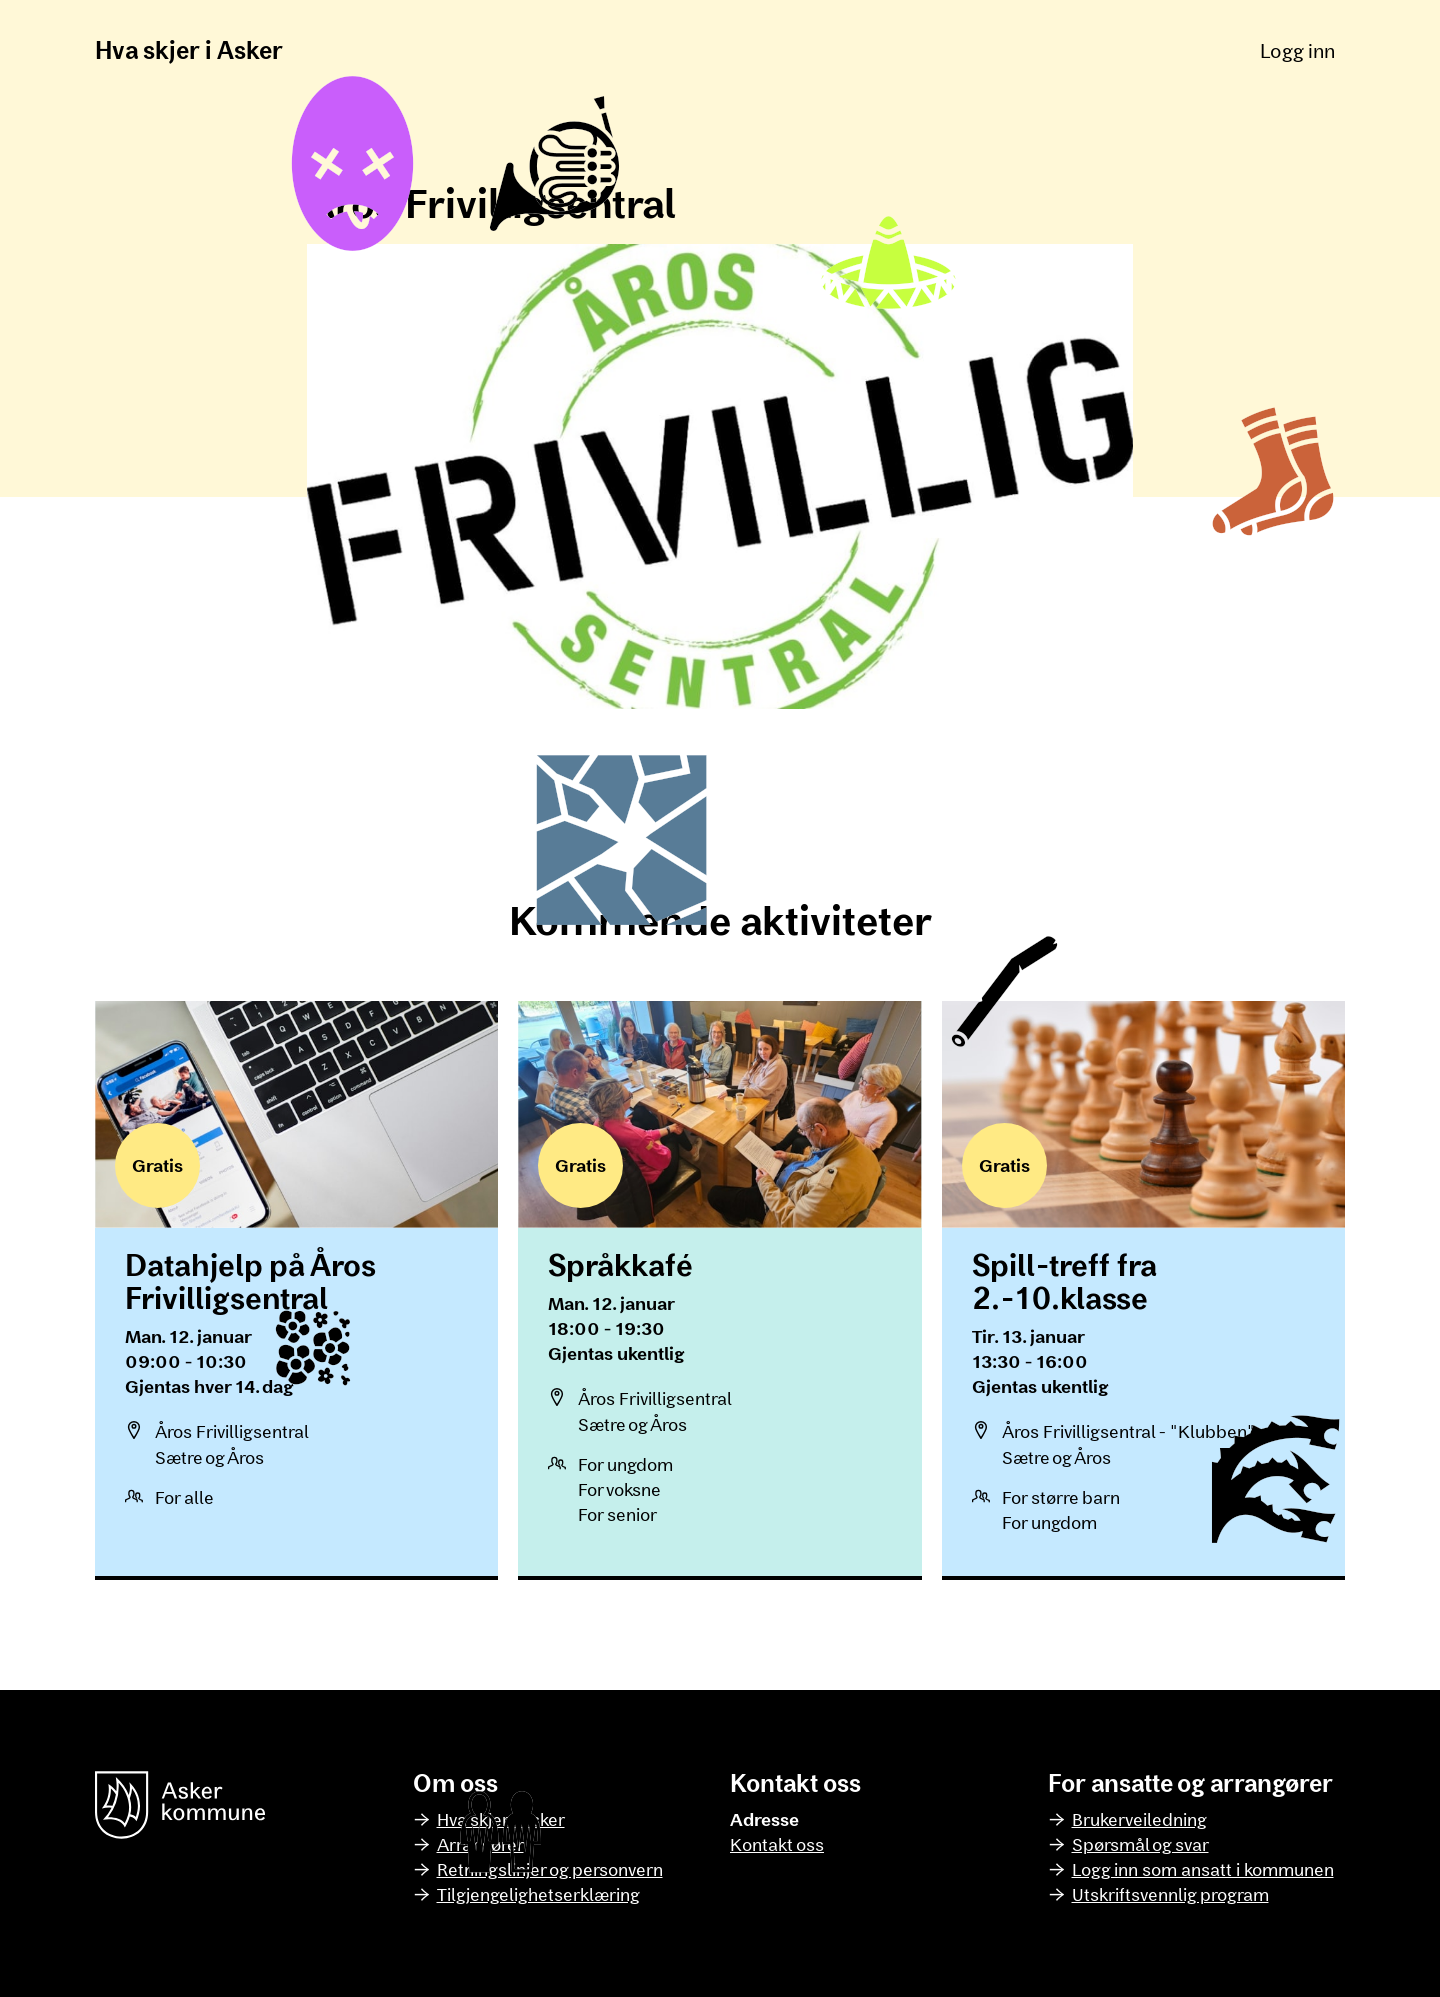 This screenshot has width=1440, height=1997. I want to click on access brass instrument sounds or samples, so click(554, 163).